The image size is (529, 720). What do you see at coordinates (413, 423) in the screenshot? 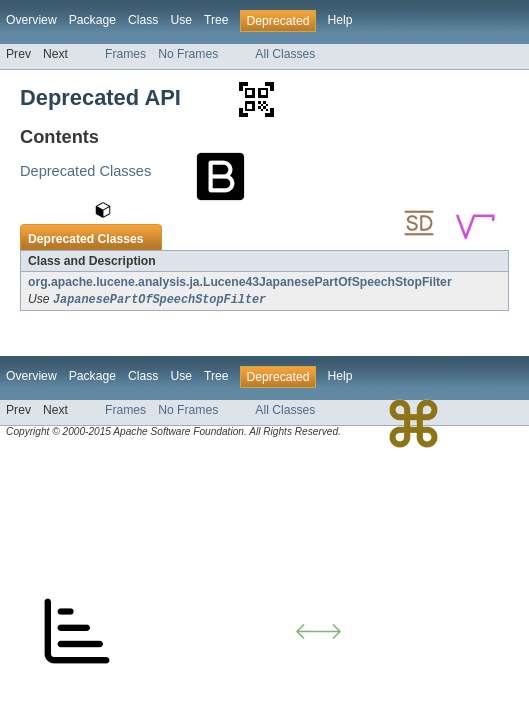
I see `access keyboard shortcuts` at bounding box center [413, 423].